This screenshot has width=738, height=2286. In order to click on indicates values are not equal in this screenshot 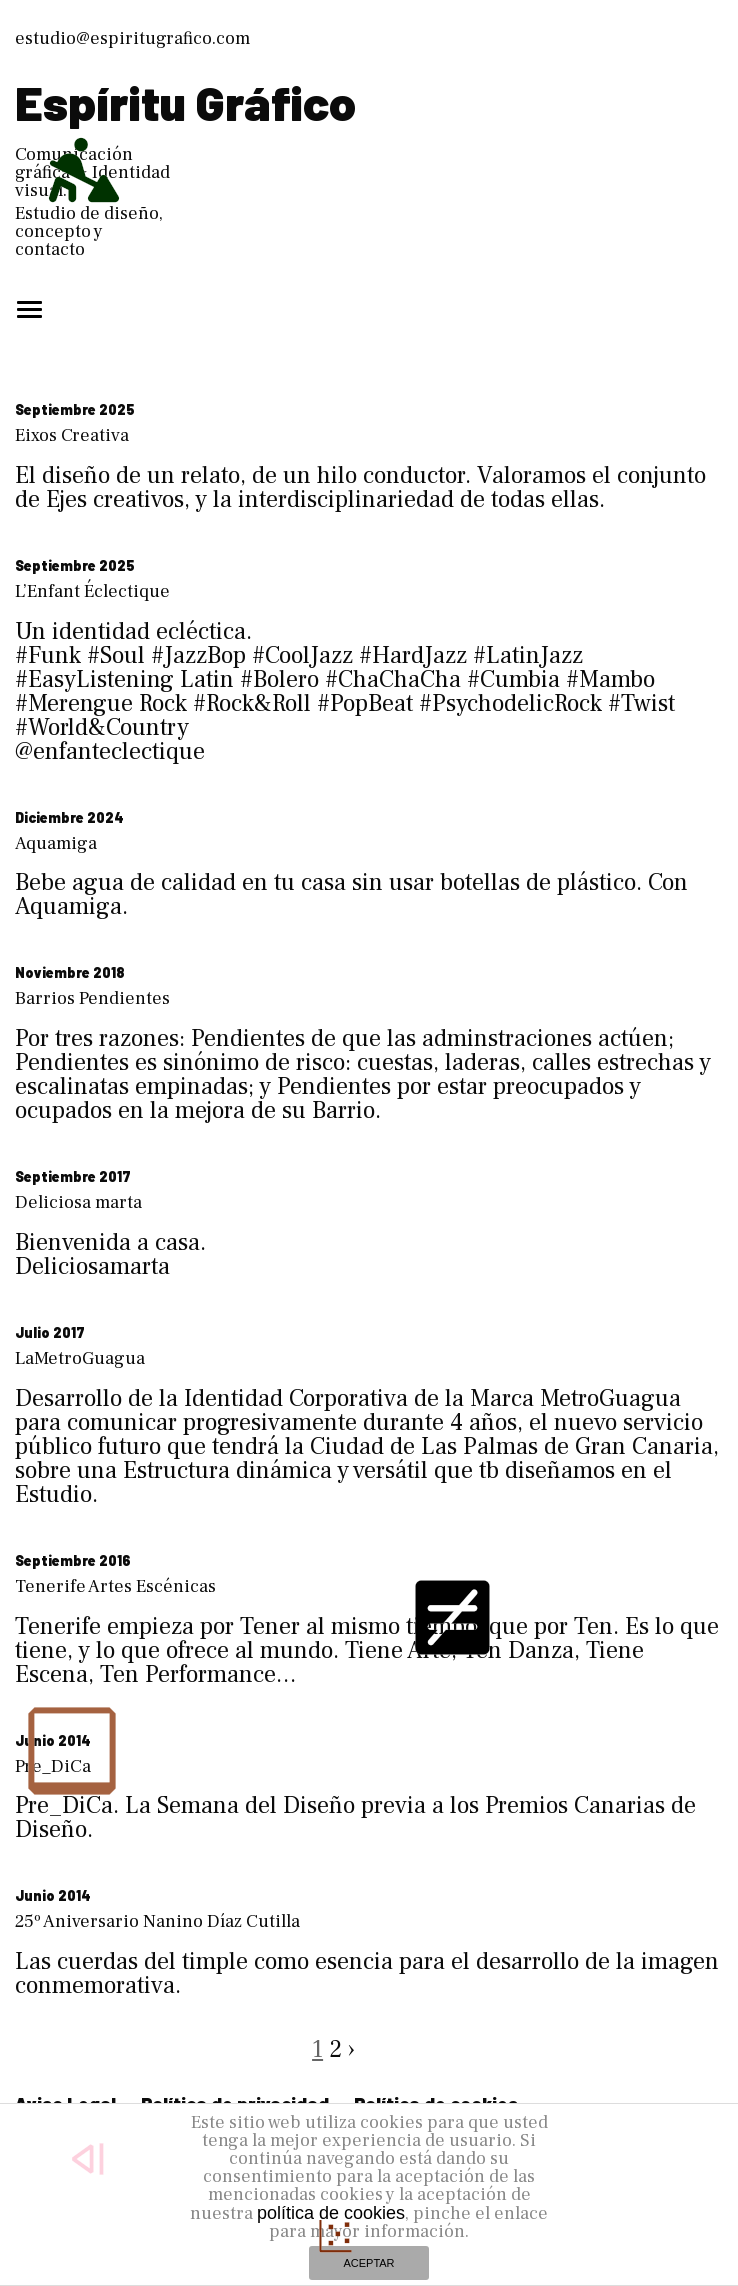, I will do `click(452, 1617)`.